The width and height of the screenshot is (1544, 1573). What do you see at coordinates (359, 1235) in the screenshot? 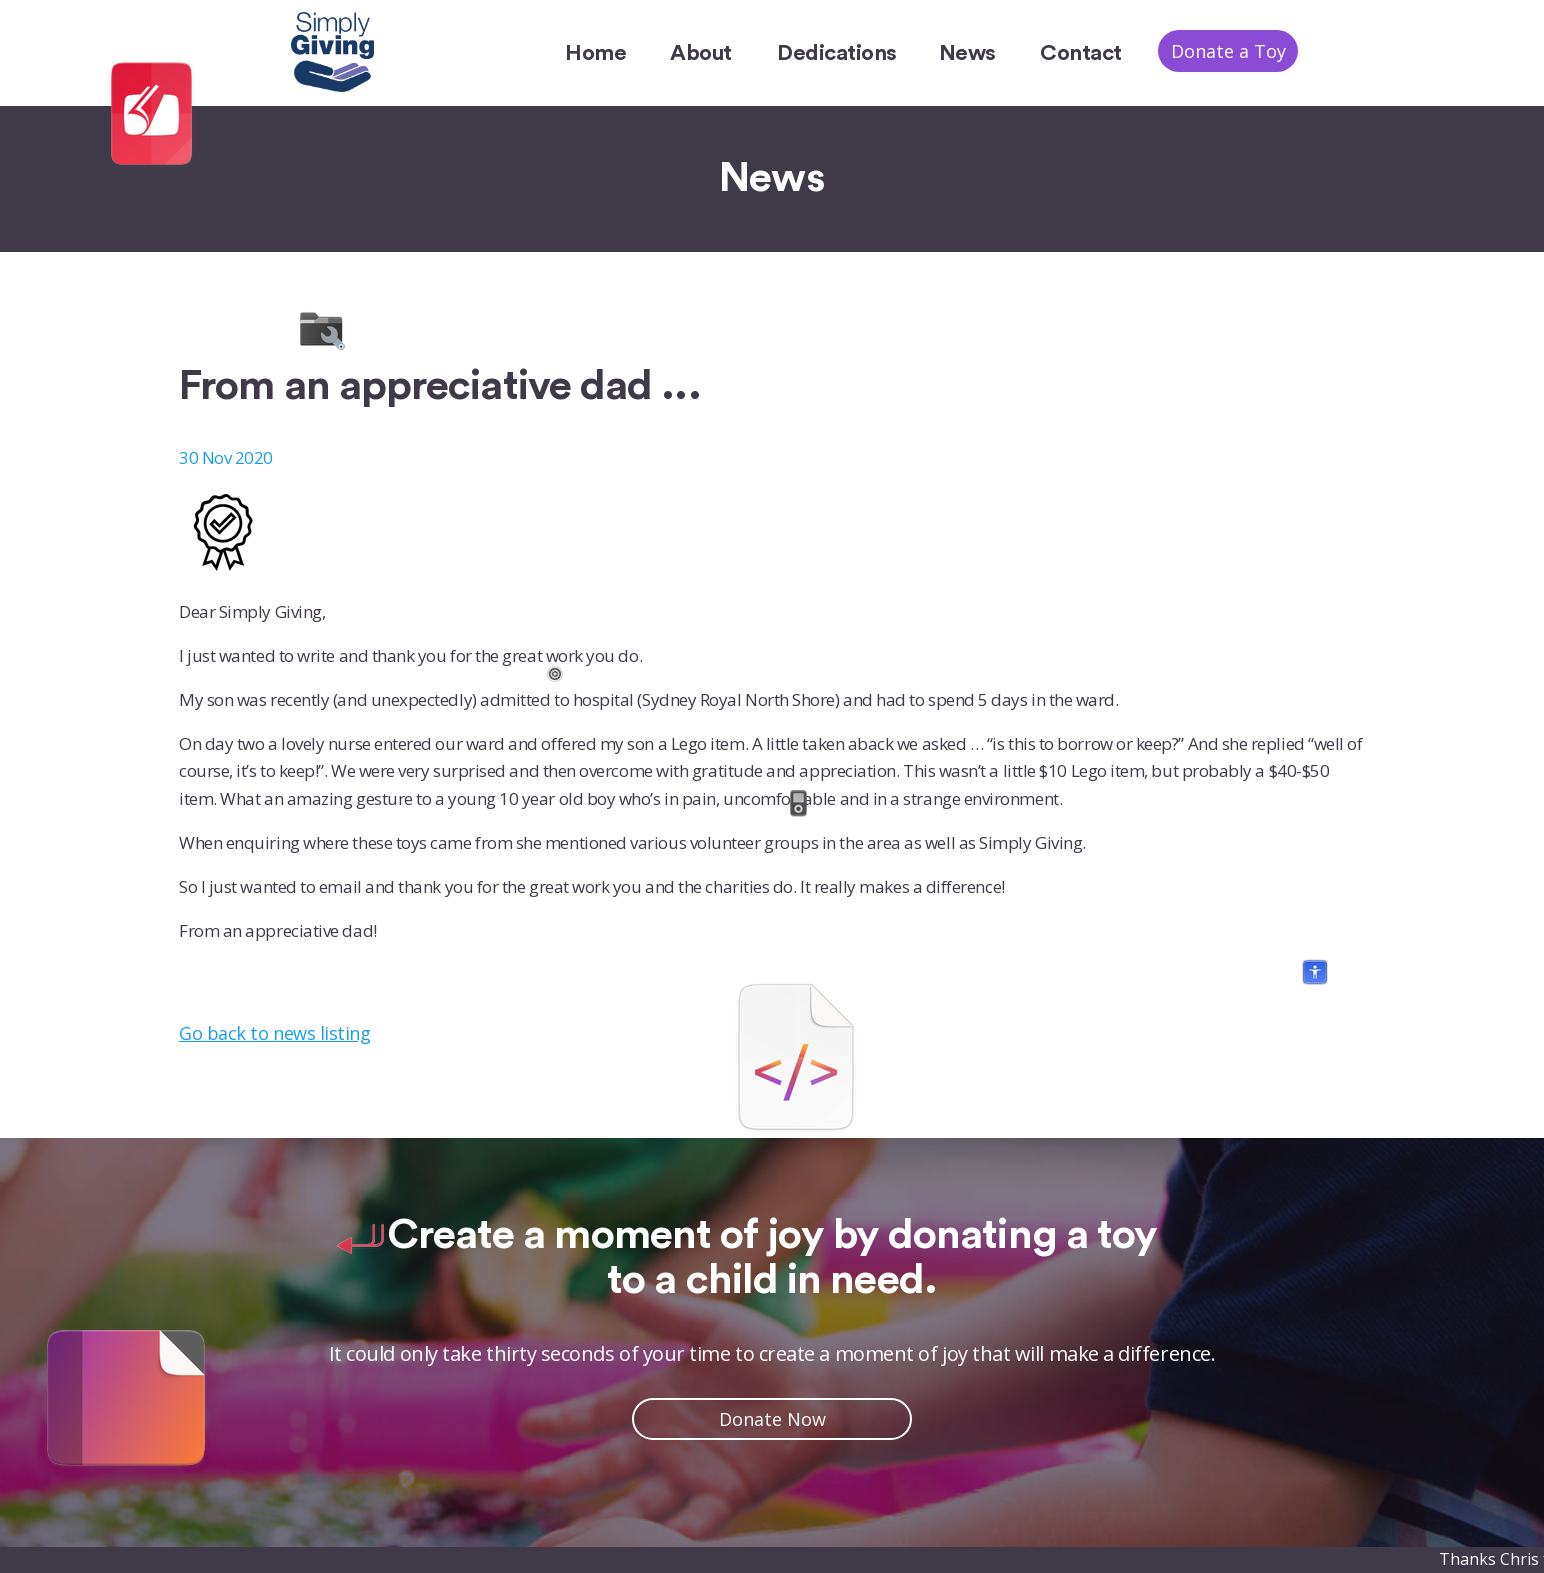
I see `reply to all recipients of an email` at bounding box center [359, 1235].